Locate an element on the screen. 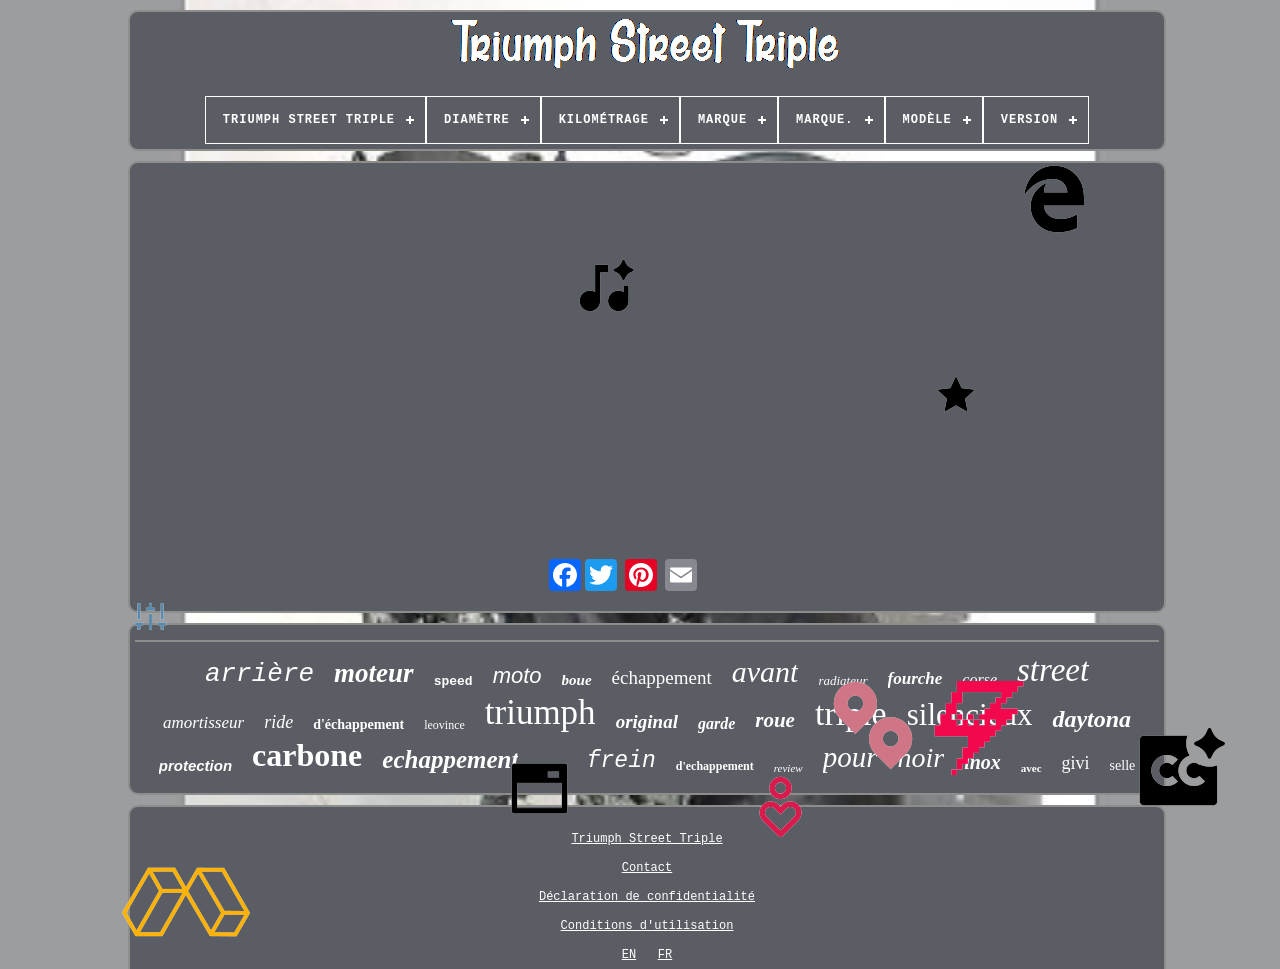 The image size is (1280, 969). empathize or show compassion for others is located at coordinates (780, 807).